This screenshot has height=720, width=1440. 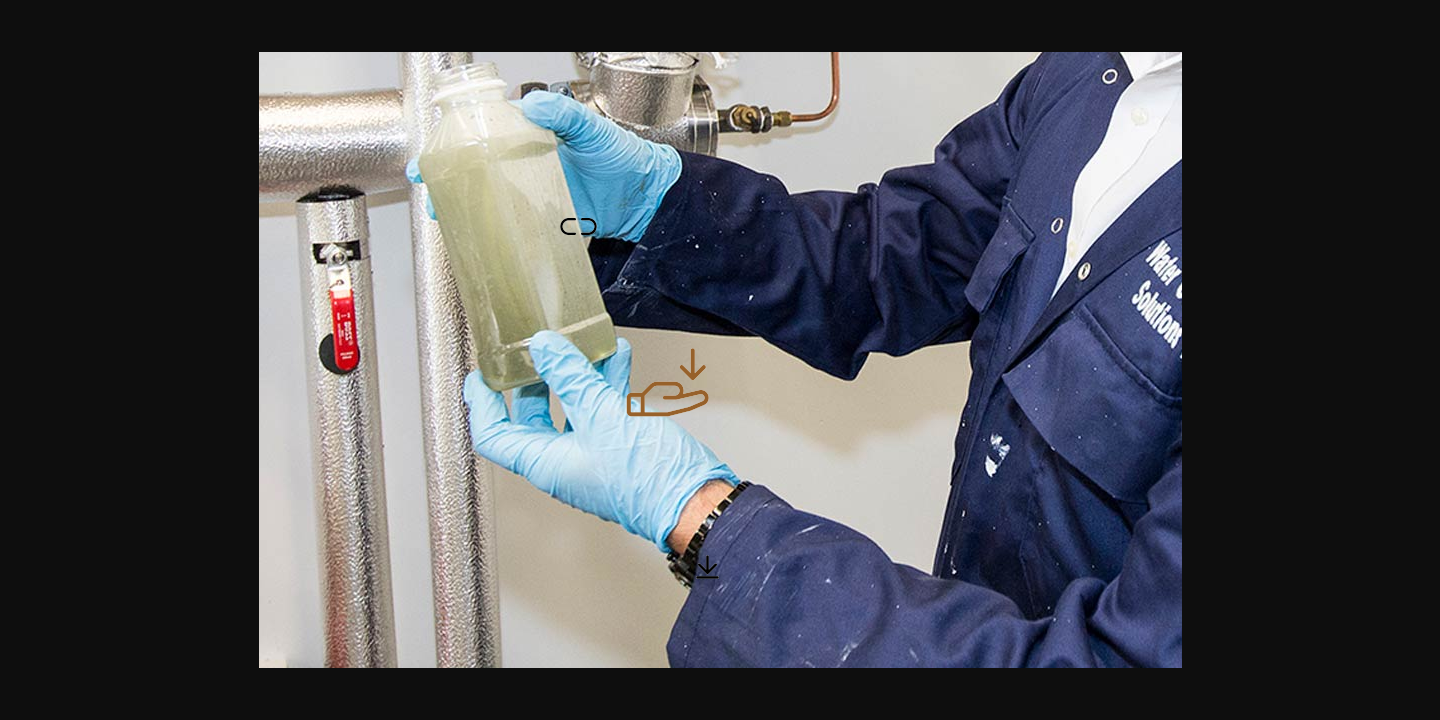 I want to click on receive or accept an incoming item, so click(x=670, y=386).